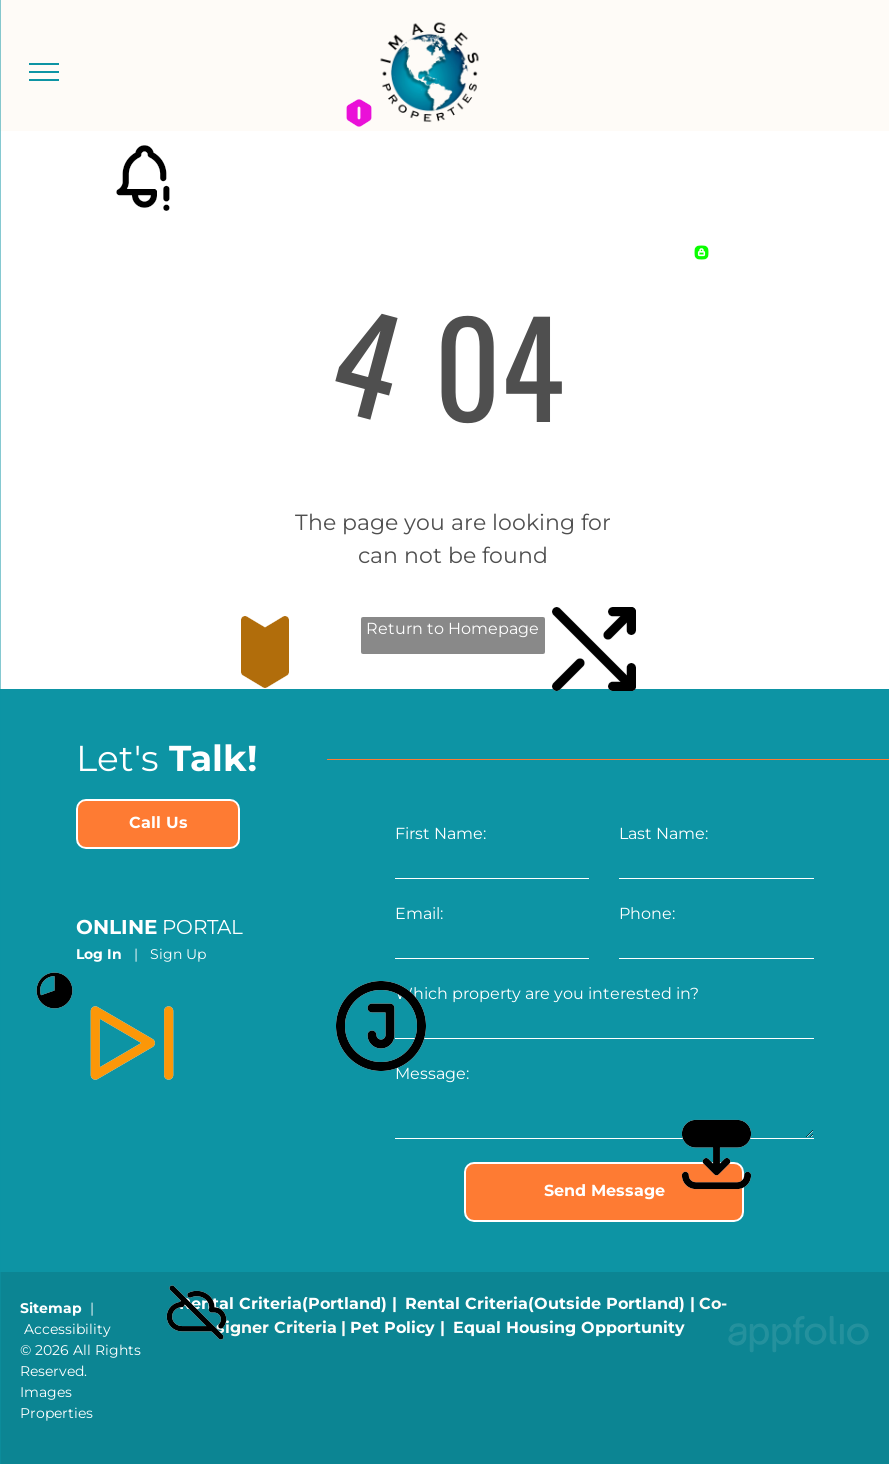 Image resolution: width=889 pixels, height=1464 pixels. I want to click on indicates items or contacts starting with the letter J, so click(381, 1026).